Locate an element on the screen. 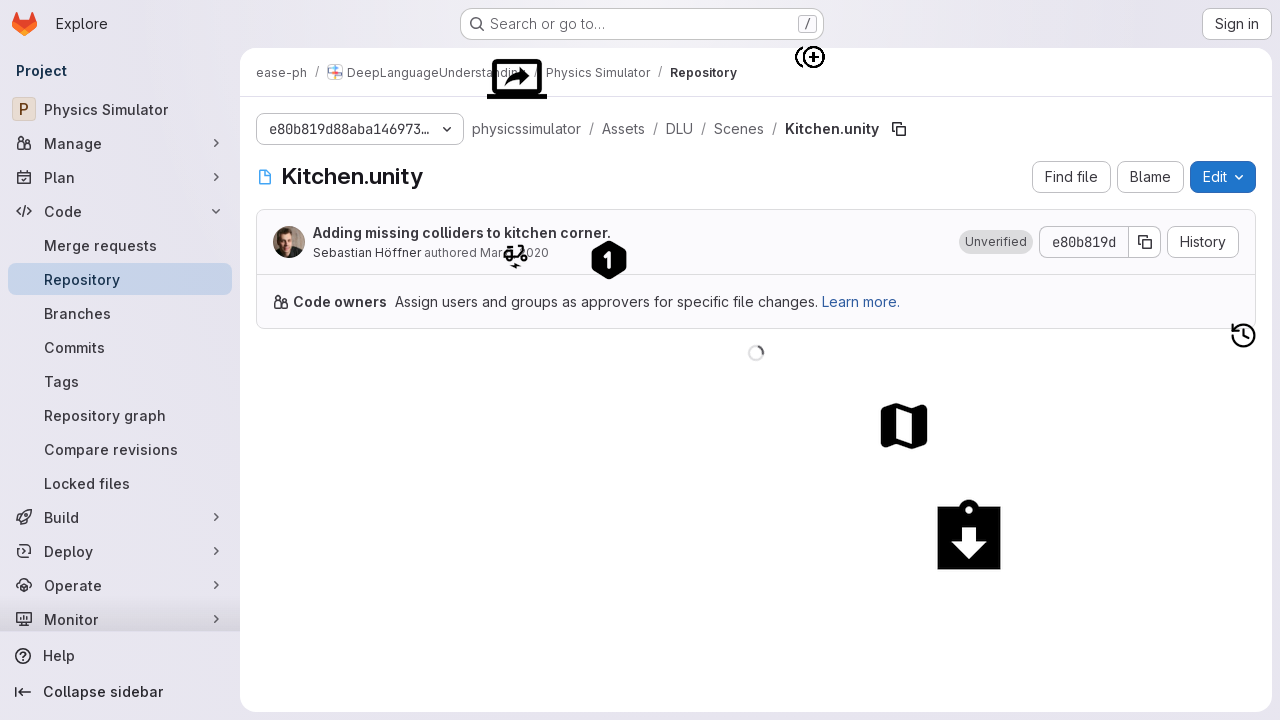 The image size is (1280, 720). open map view is located at coordinates (904, 426).